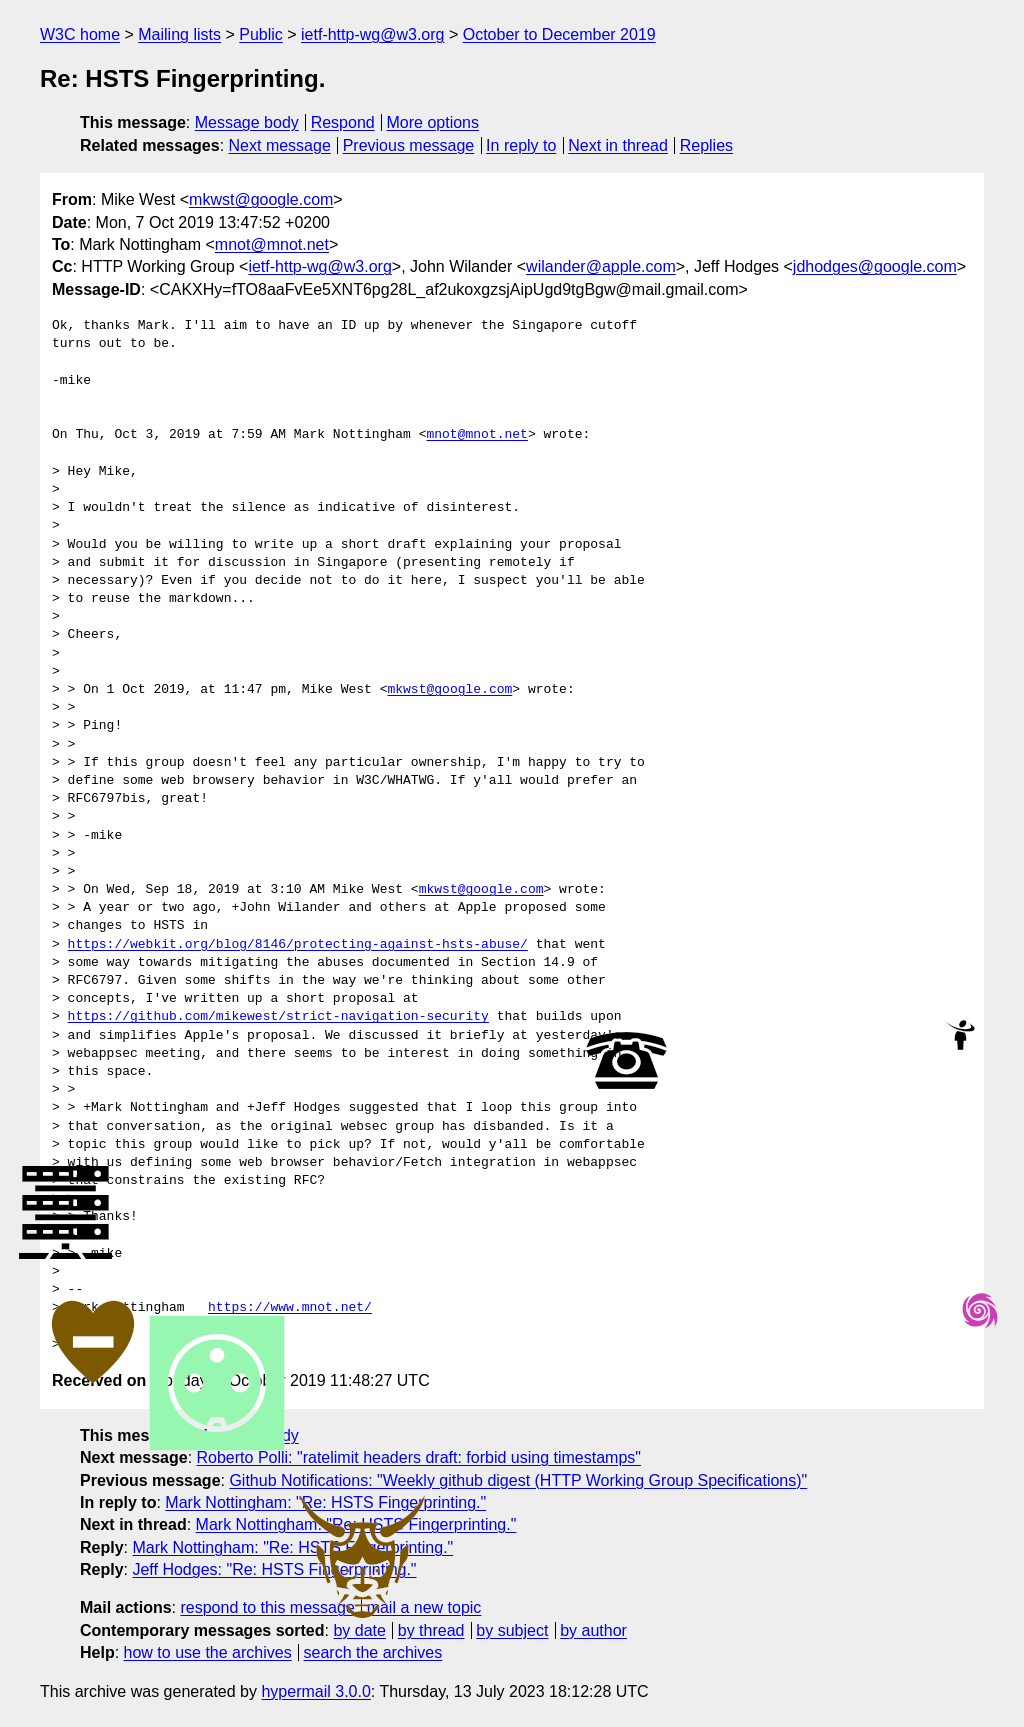 The height and width of the screenshot is (1727, 1024). I want to click on indicates a character or avatar with special status, so click(960, 1035).